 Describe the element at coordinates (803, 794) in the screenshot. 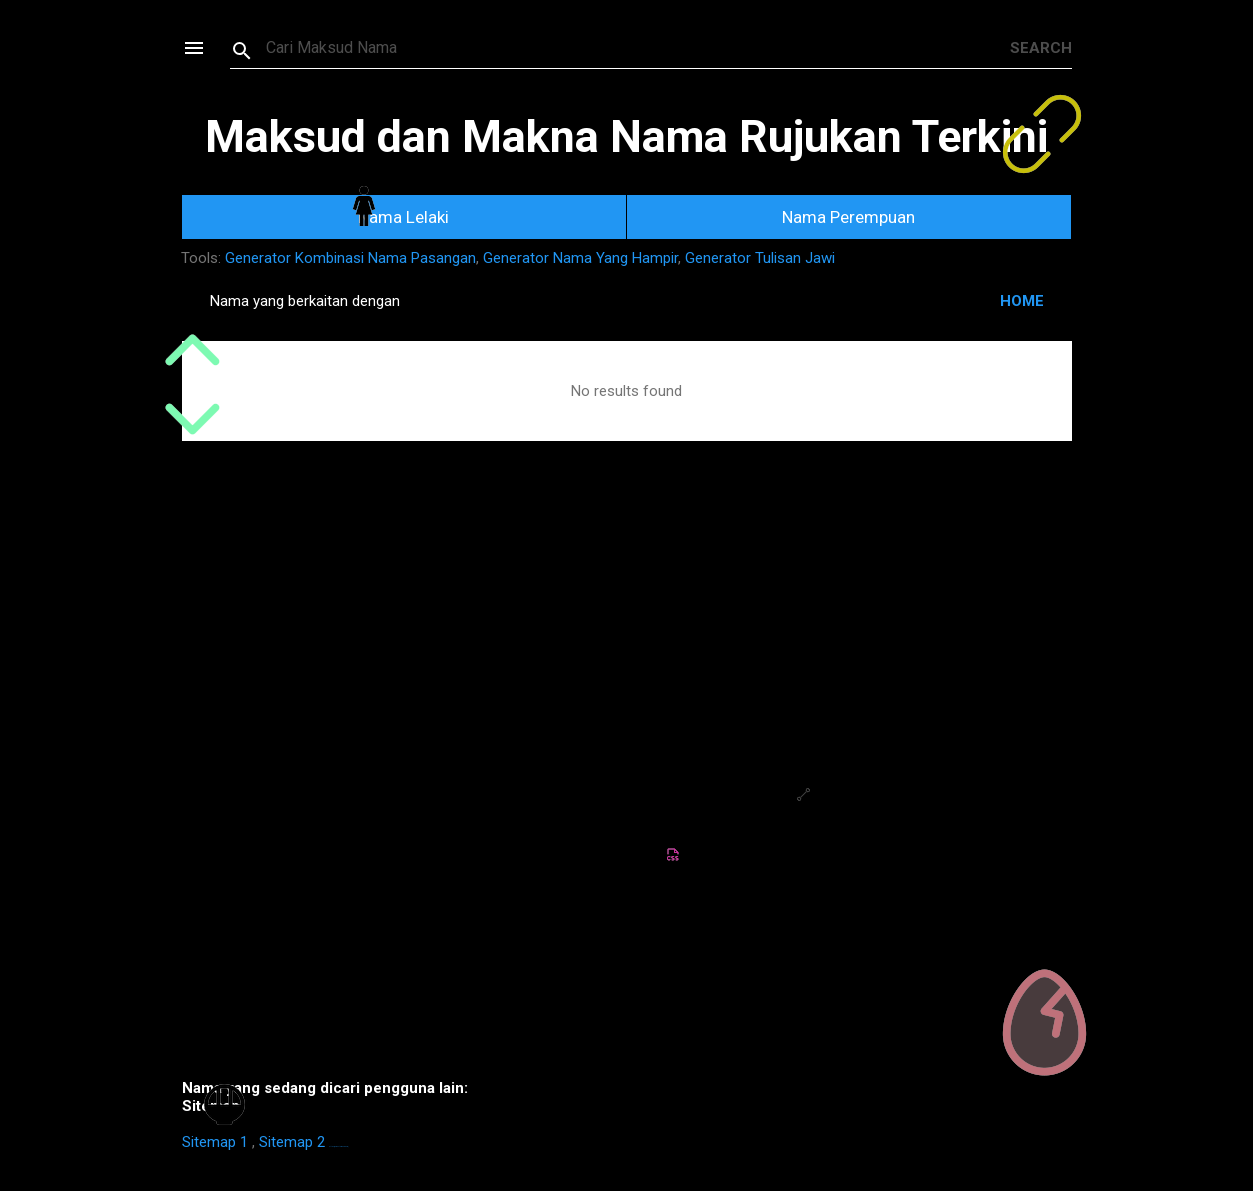

I see `draw a line segment between two points` at that location.